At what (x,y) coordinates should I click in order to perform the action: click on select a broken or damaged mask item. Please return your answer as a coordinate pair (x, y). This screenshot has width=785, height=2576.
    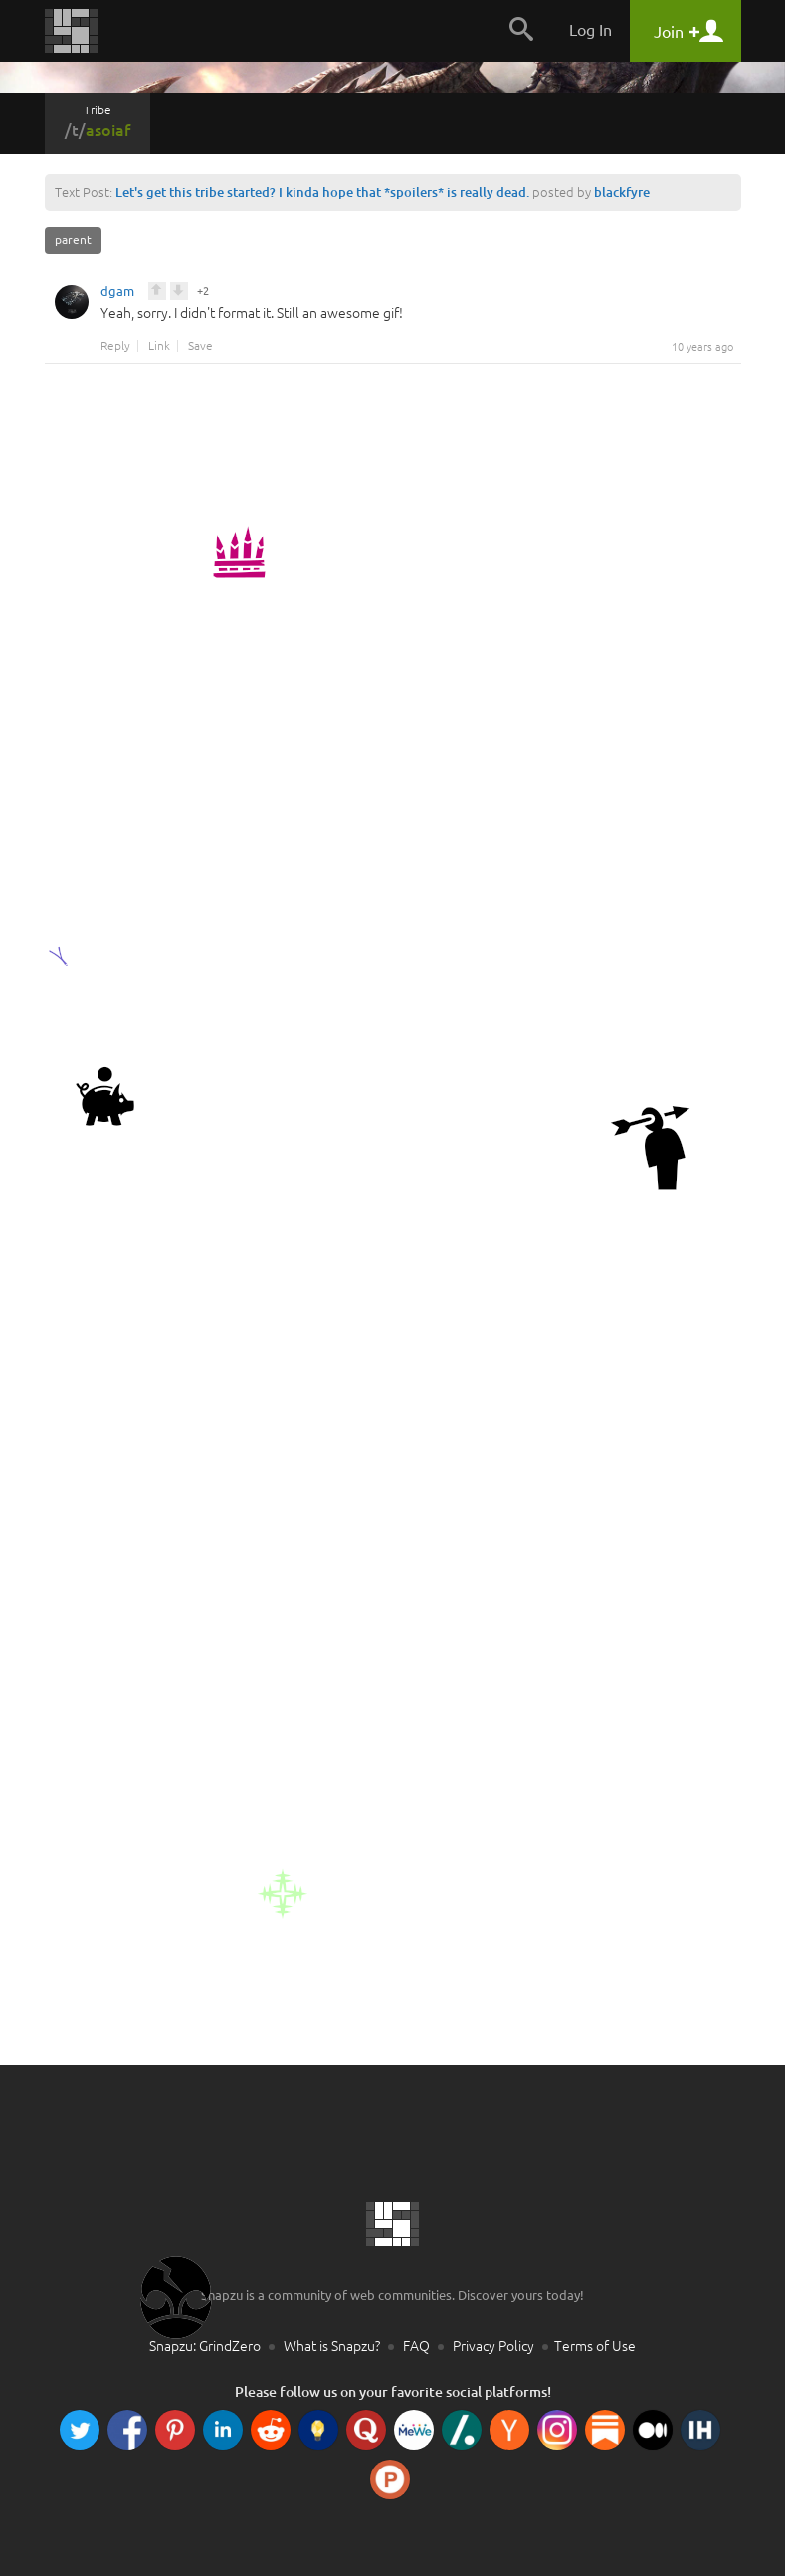
    Looking at the image, I should click on (176, 2297).